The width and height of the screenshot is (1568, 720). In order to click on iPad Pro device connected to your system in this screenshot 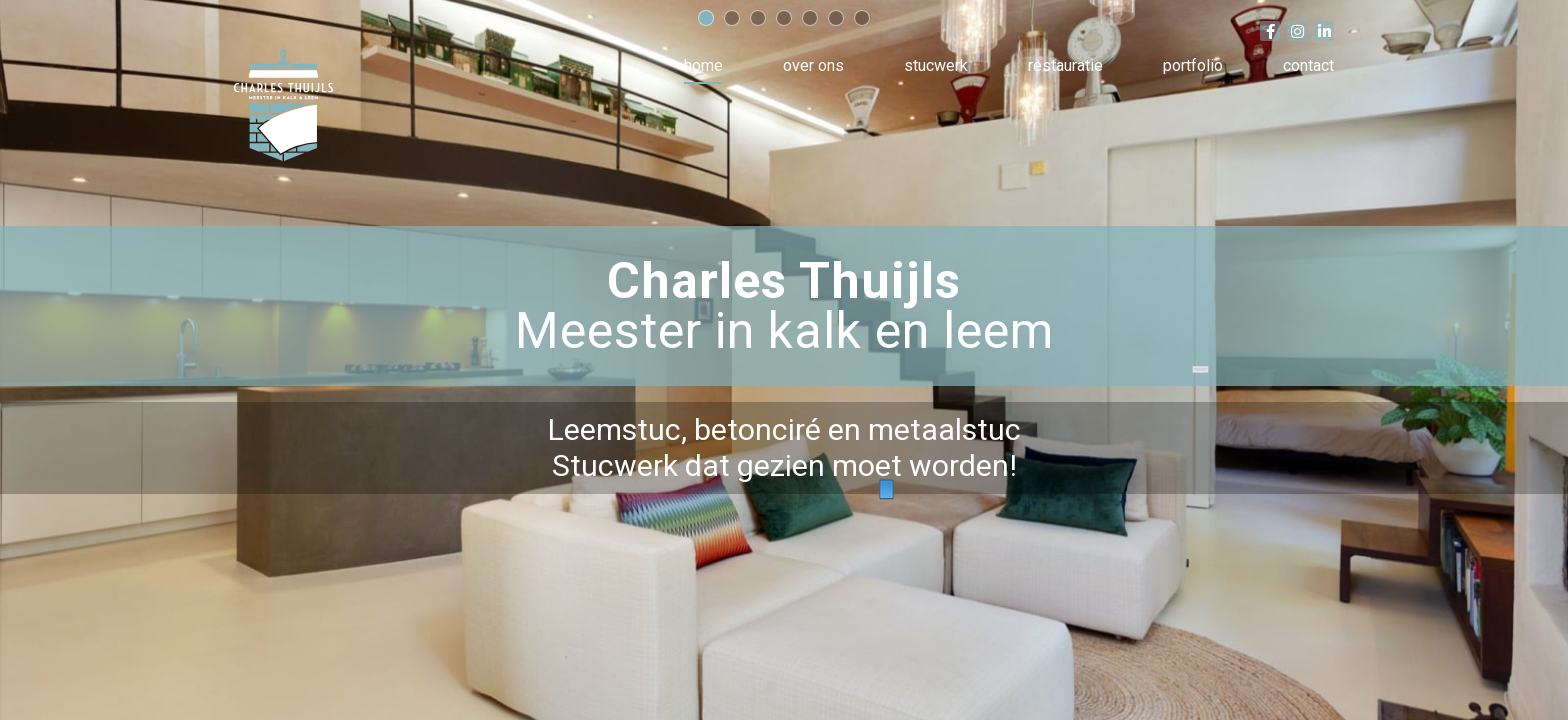, I will do `click(886, 489)`.